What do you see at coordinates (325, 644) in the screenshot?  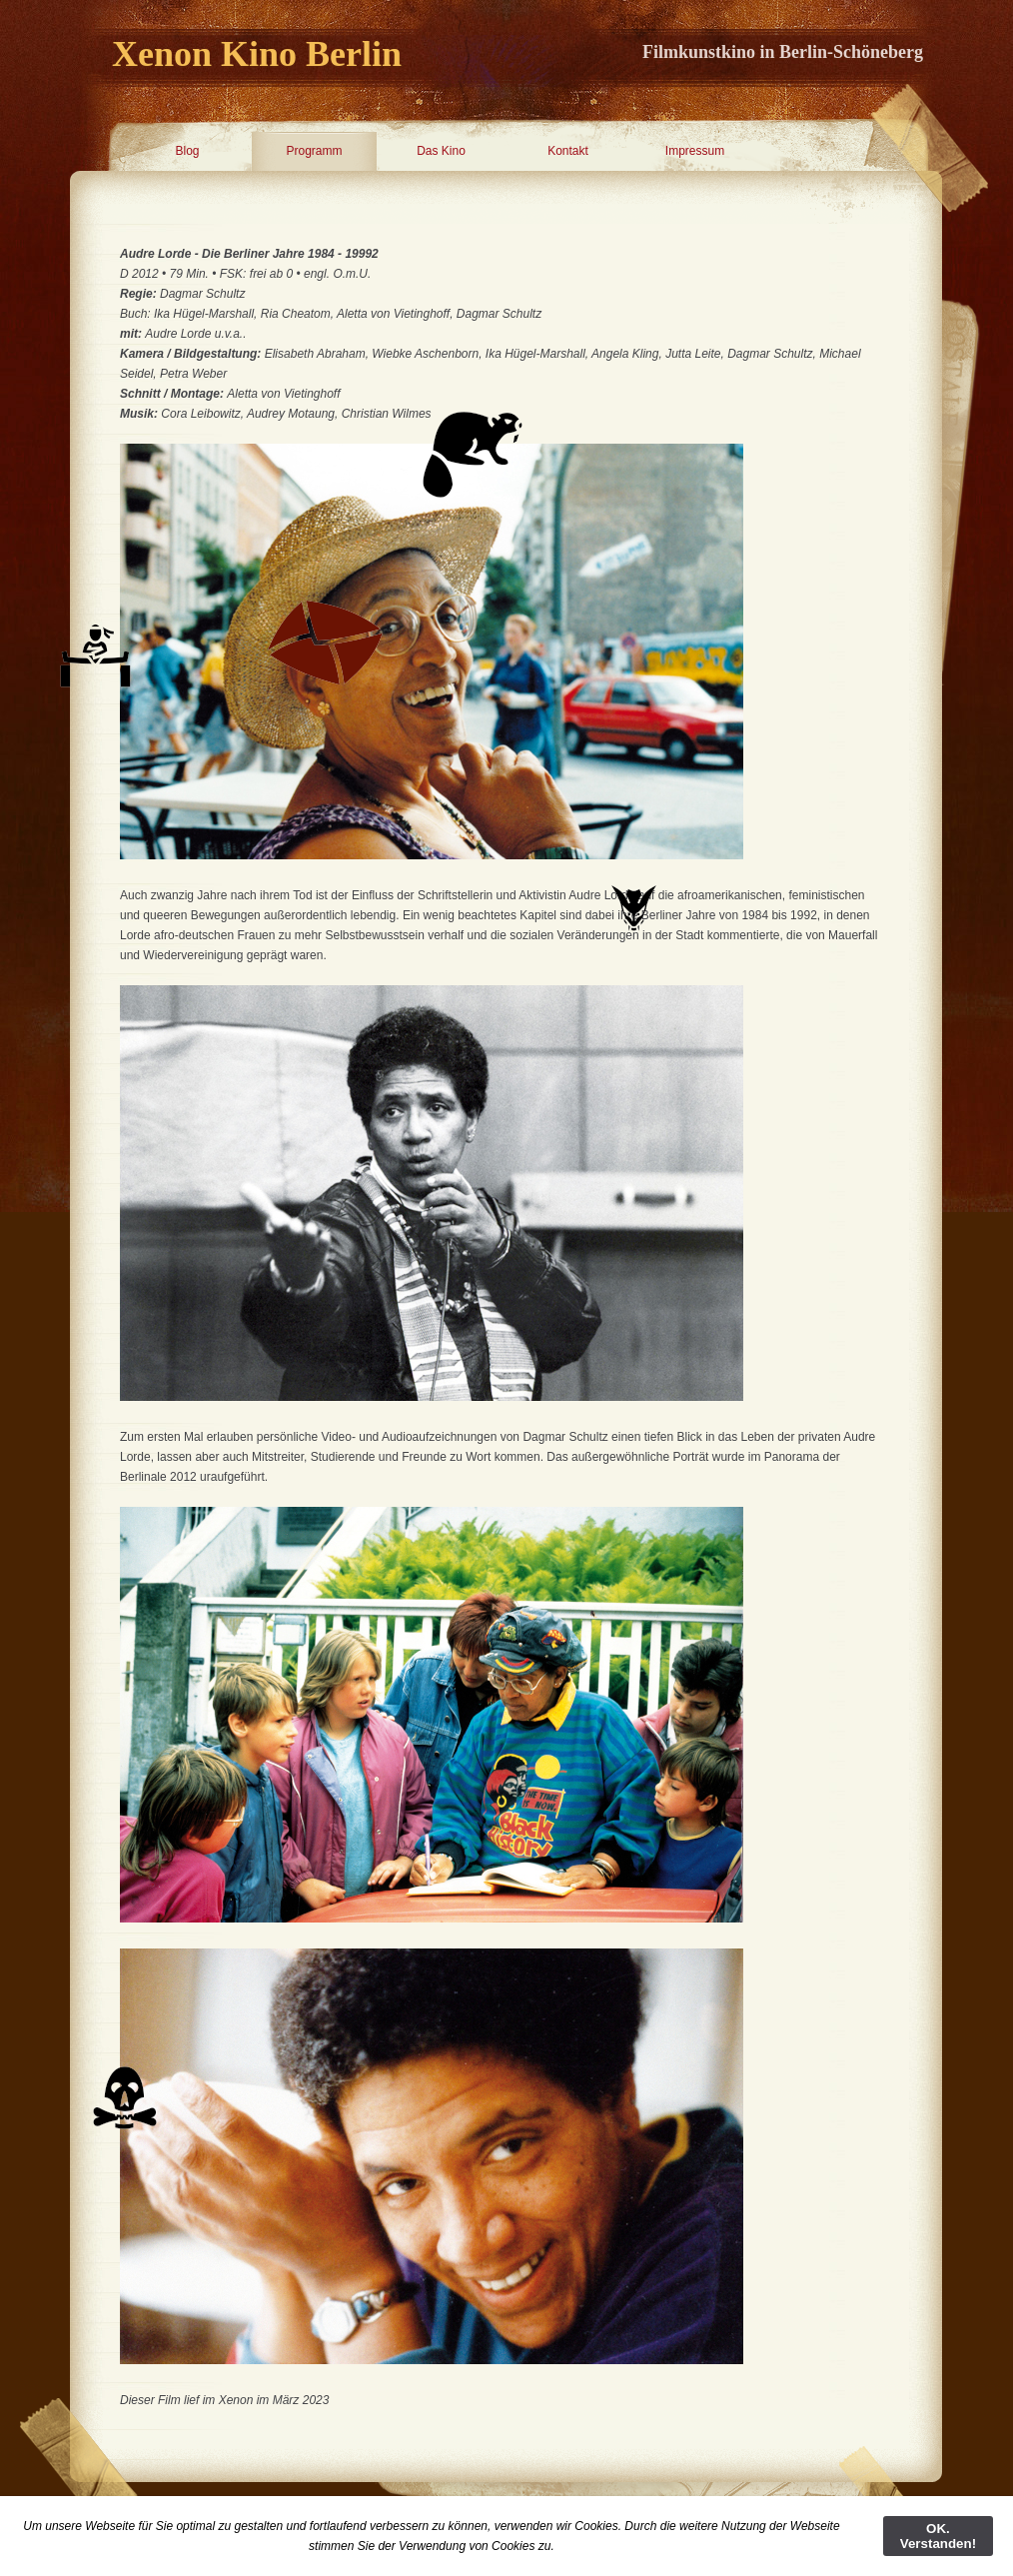 I see `open your inbox or messages` at bounding box center [325, 644].